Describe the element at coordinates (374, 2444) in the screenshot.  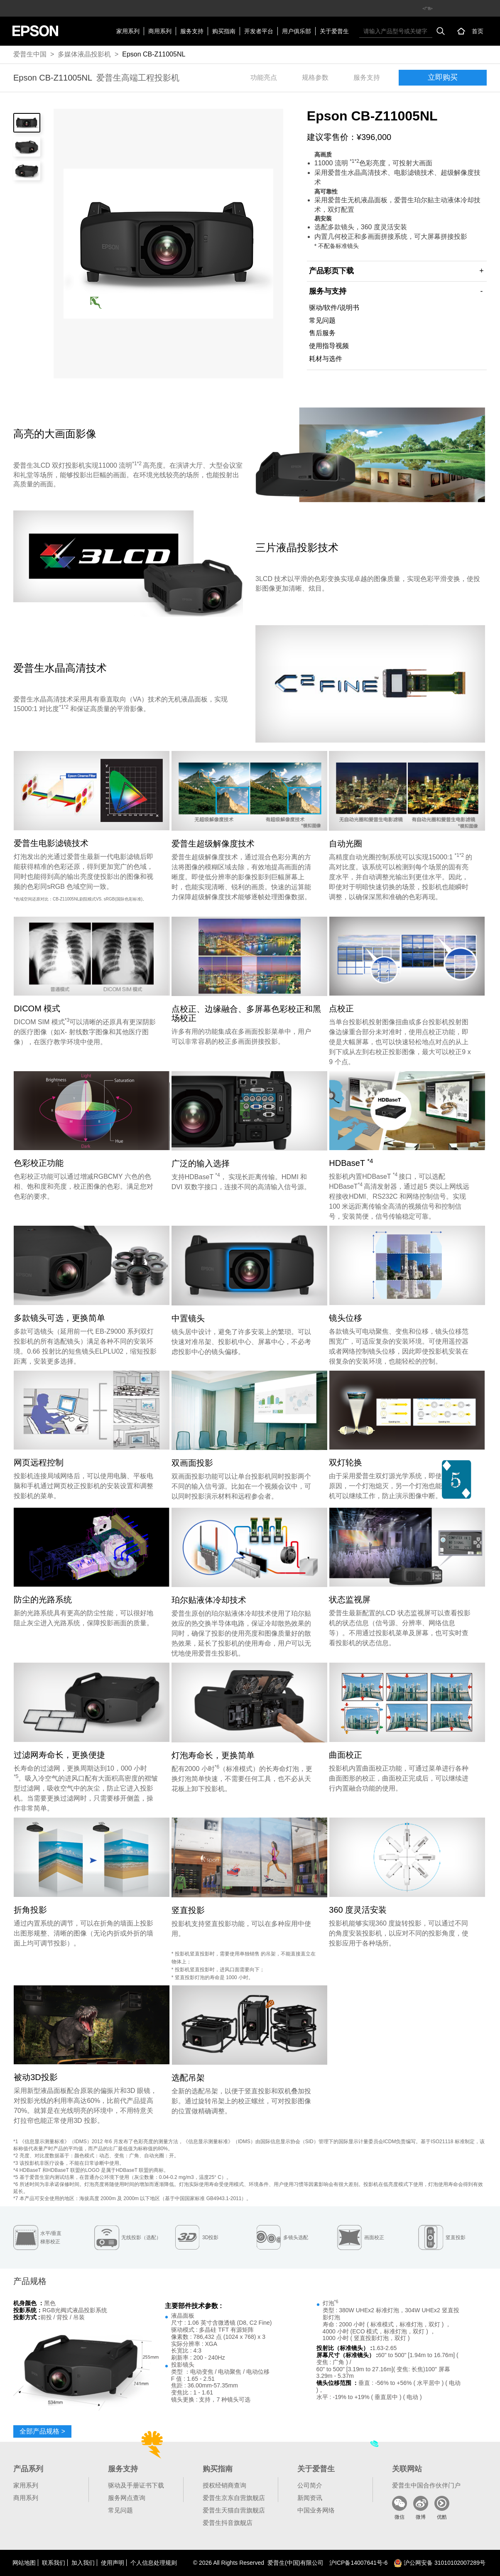
I see `select a hat accessory for your character` at that location.